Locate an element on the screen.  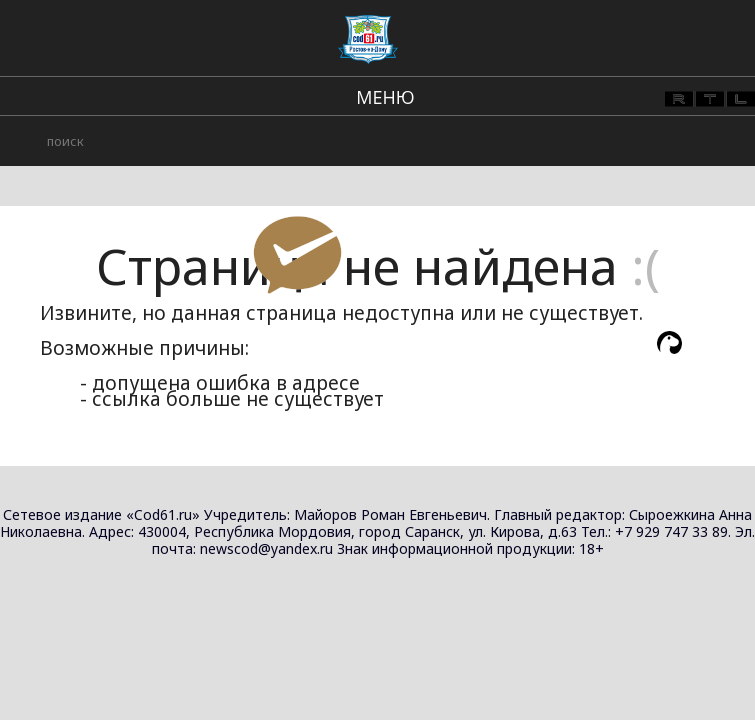
RTL media company logo is located at coordinates (710, 99).